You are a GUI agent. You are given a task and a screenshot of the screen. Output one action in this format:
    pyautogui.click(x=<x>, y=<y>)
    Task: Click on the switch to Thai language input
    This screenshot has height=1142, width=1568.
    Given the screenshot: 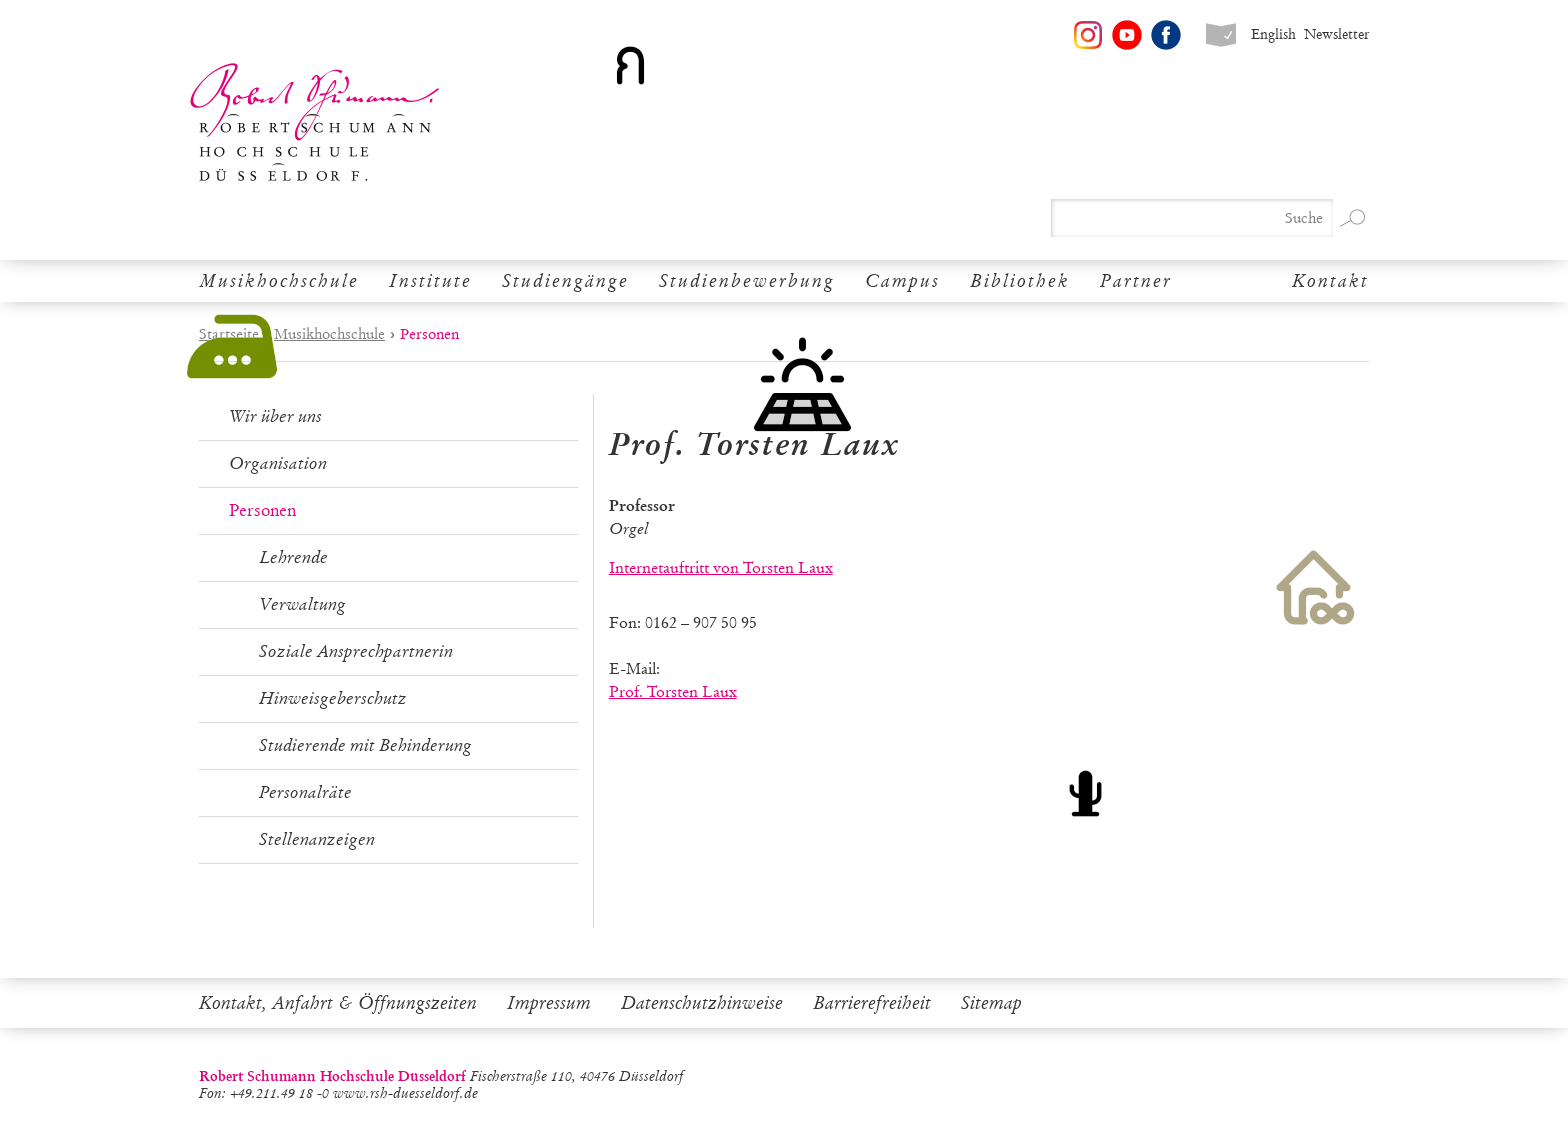 What is the action you would take?
    pyautogui.click(x=630, y=65)
    